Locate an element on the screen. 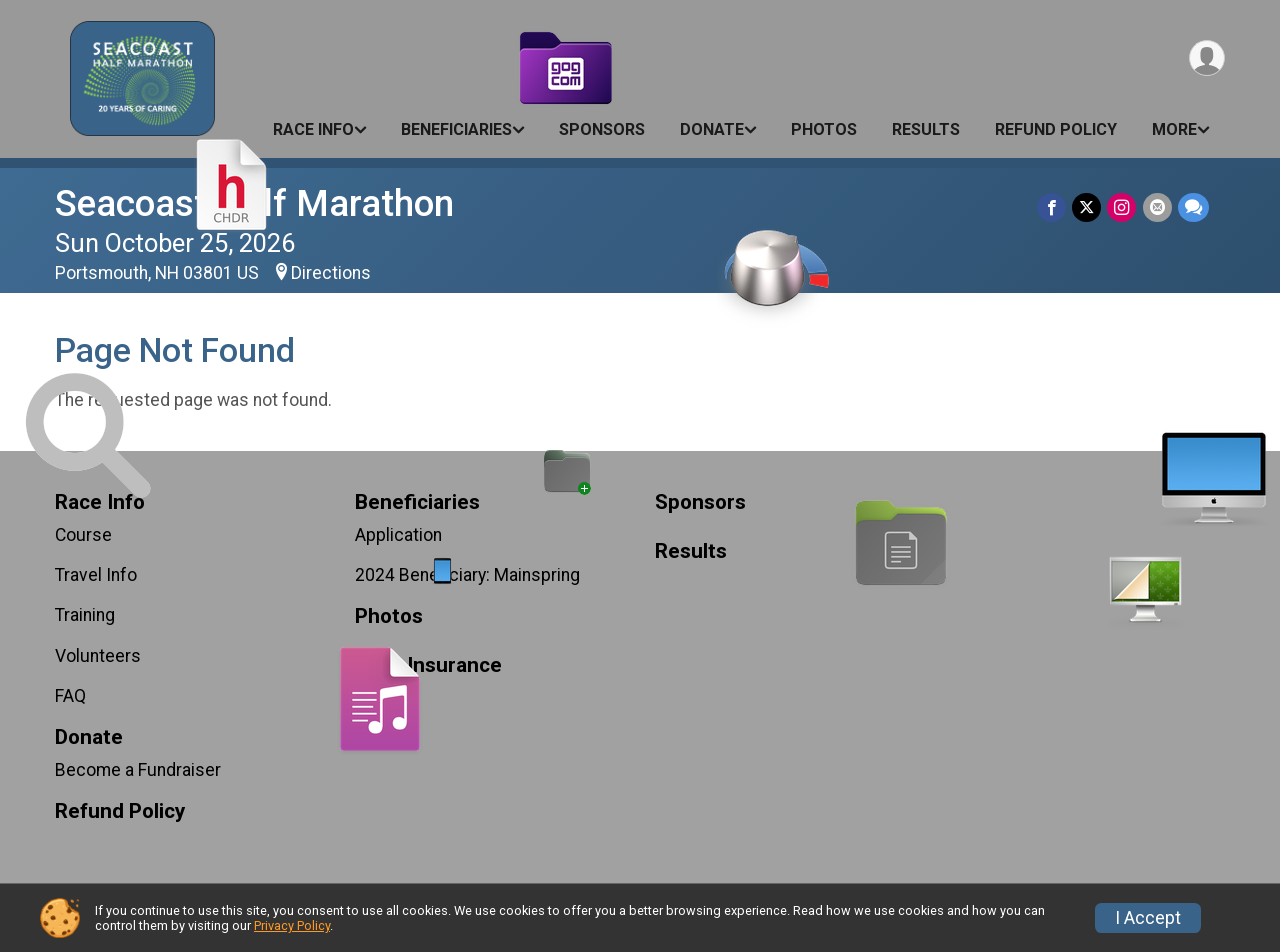 This screenshot has height=952, width=1280. change desktop wallpaper is located at coordinates (1145, 588).